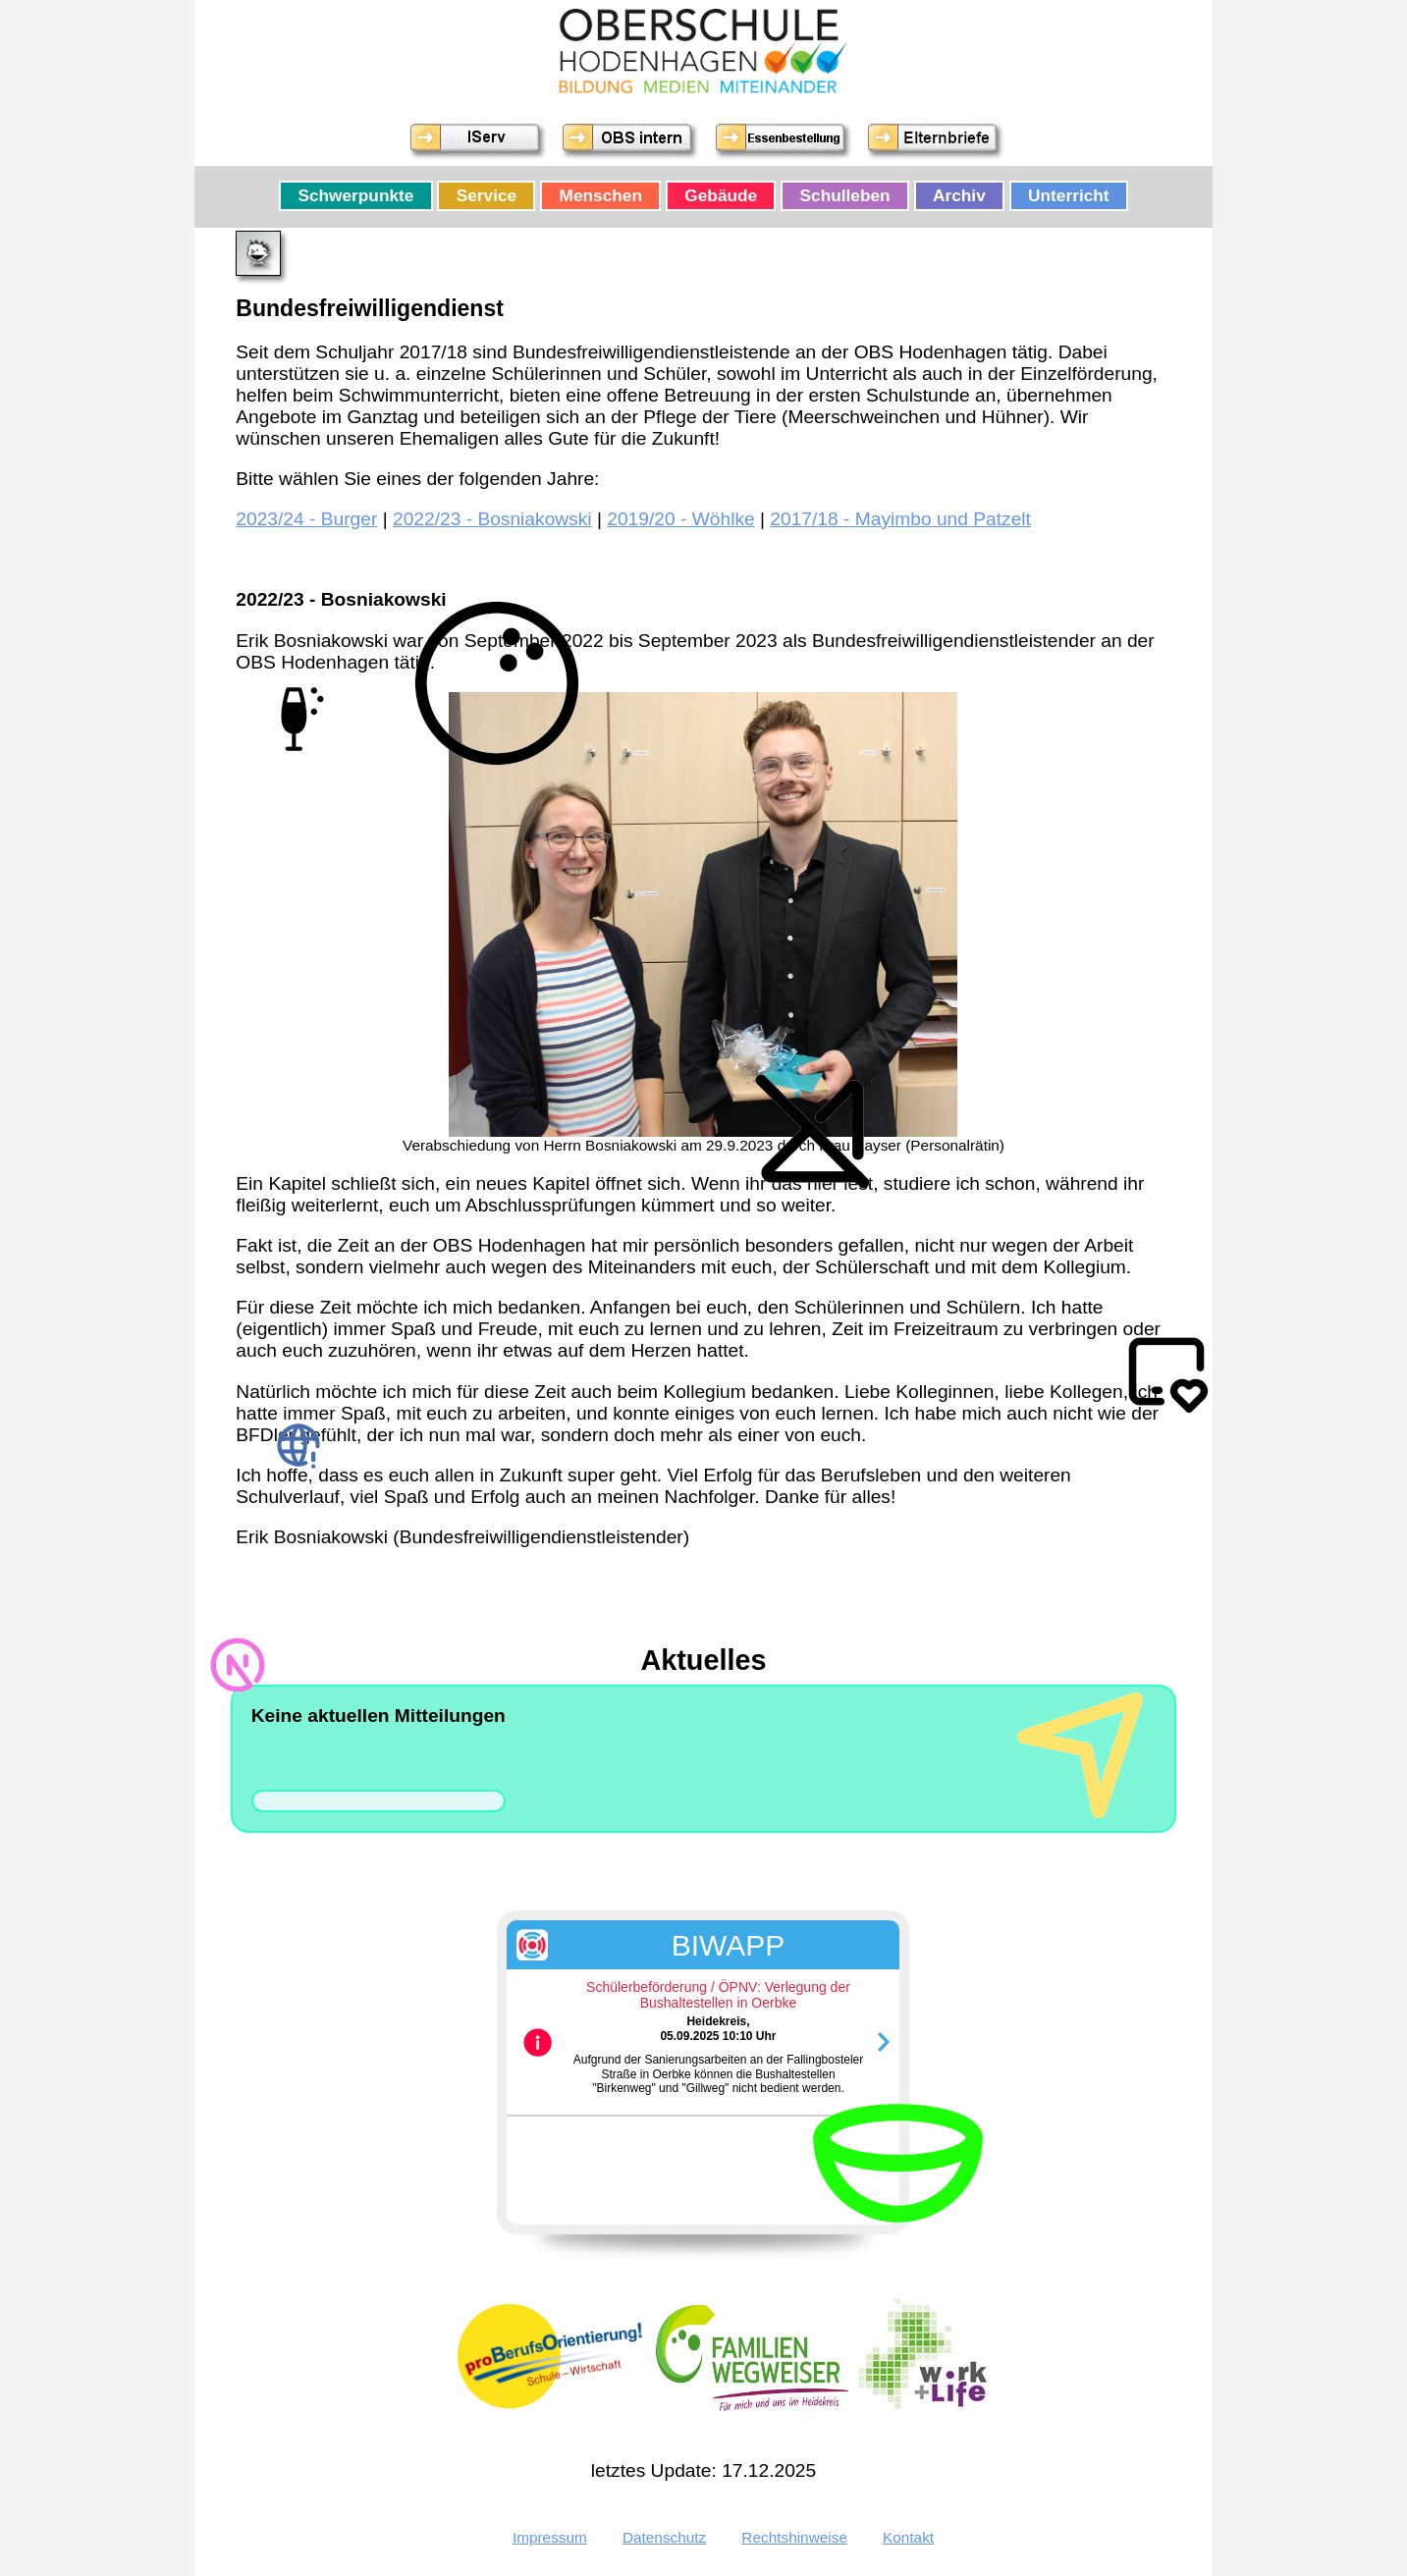  Describe the element at coordinates (812, 1131) in the screenshot. I see `no cellular signal available` at that location.